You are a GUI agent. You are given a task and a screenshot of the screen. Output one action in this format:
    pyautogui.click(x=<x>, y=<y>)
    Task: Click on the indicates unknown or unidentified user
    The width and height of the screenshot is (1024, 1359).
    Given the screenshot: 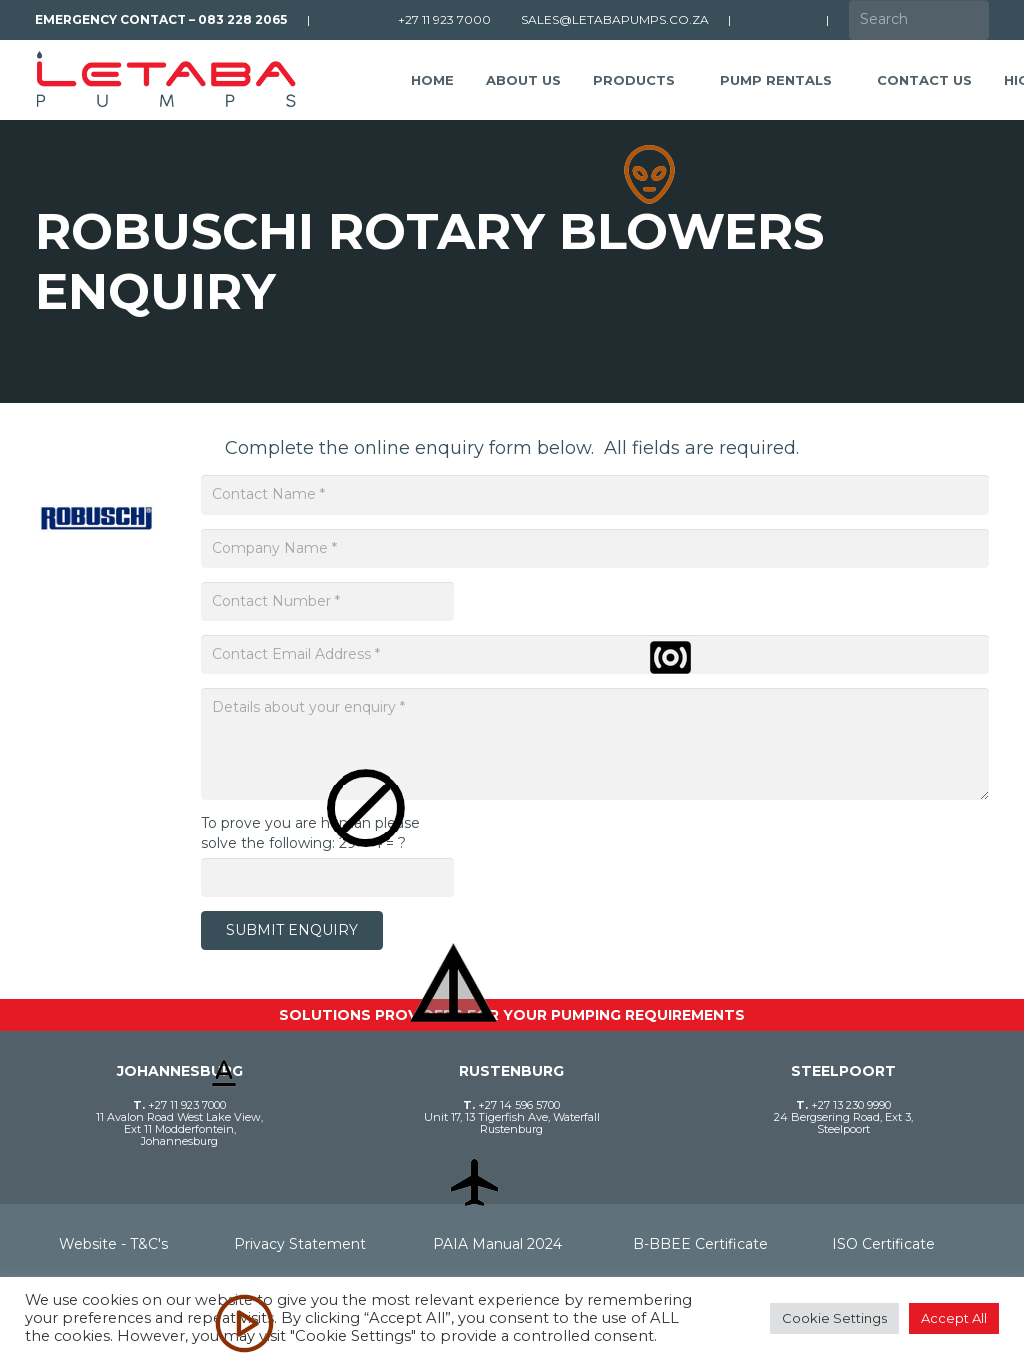 What is the action you would take?
    pyautogui.click(x=649, y=174)
    